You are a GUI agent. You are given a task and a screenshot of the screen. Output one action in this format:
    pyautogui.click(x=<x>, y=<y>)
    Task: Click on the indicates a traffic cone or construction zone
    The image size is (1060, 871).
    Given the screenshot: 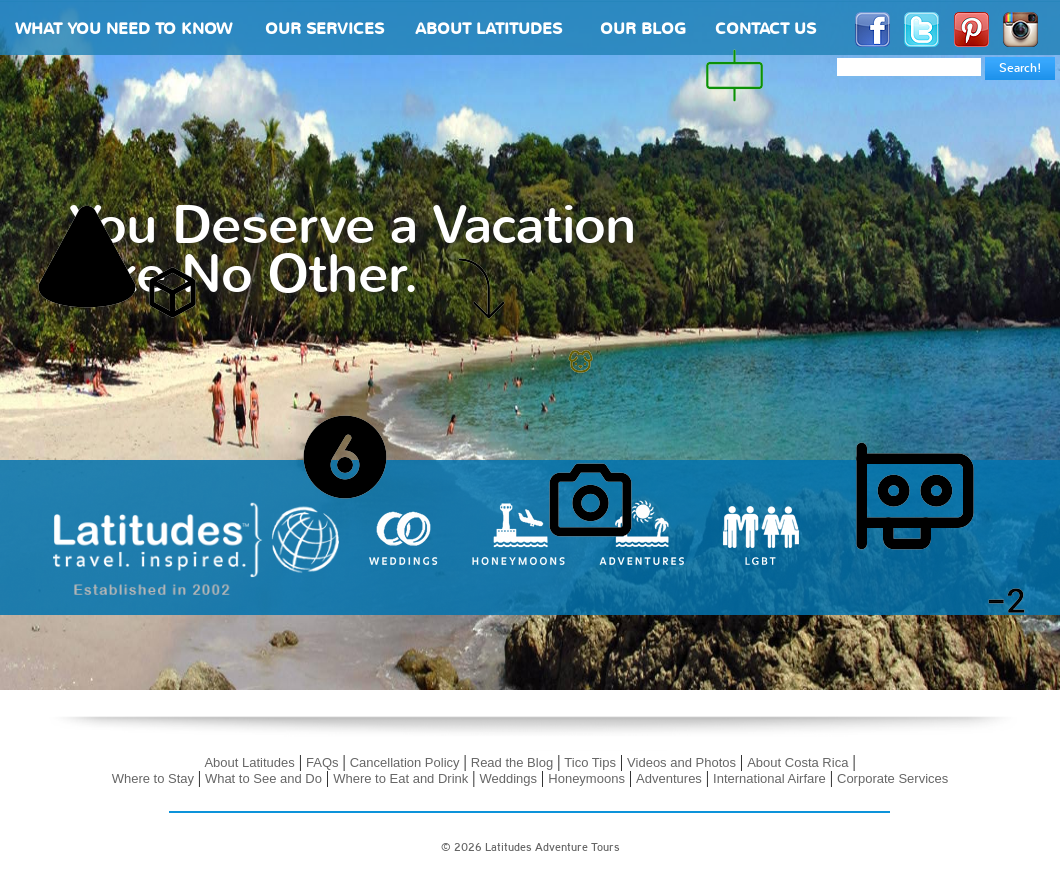 What is the action you would take?
    pyautogui.click(x=87, y=259)
    